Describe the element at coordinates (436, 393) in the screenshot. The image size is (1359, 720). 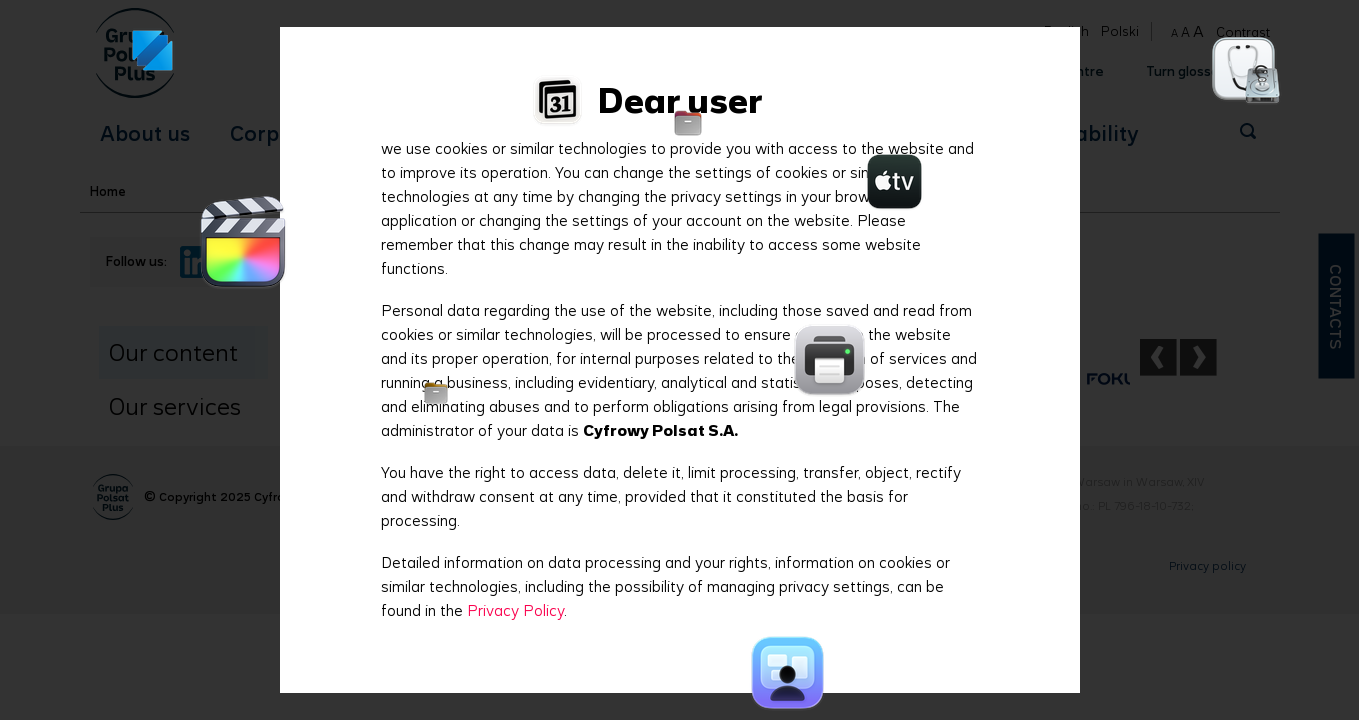
I see `open the file manager application` at that location.